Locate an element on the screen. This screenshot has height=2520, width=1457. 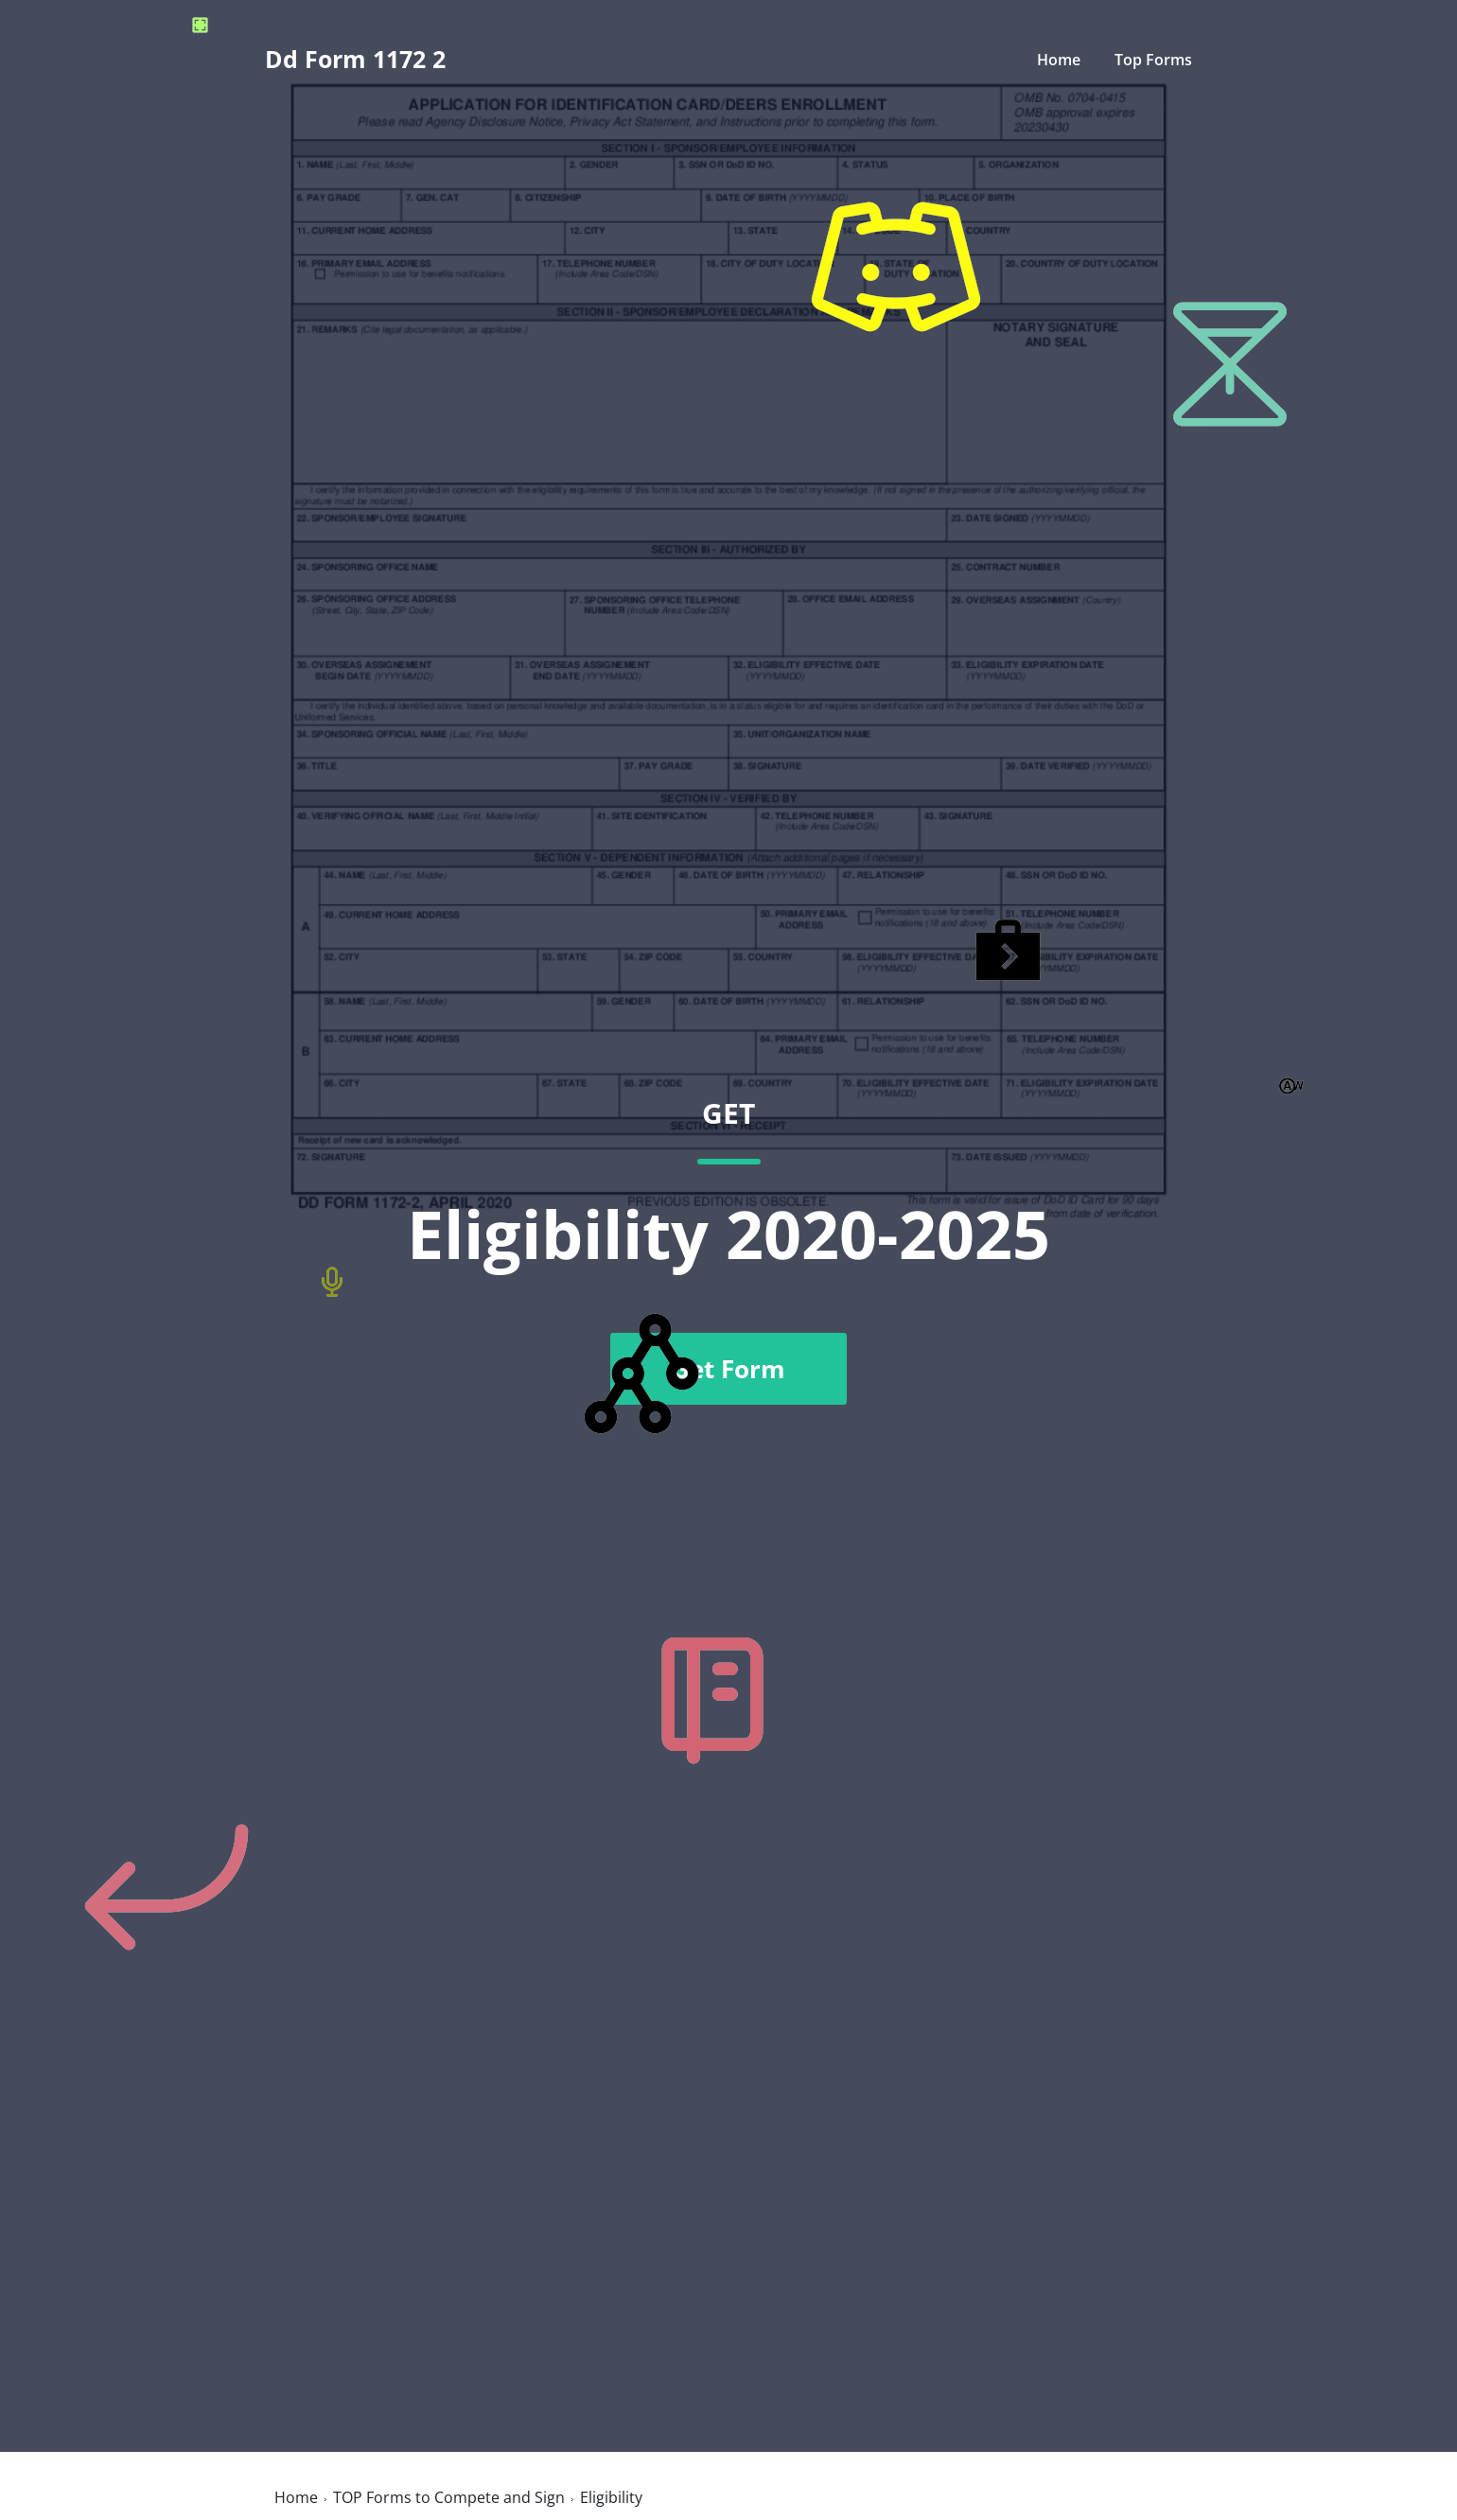
tap to start voice input is located at coordinates (332, 1282).